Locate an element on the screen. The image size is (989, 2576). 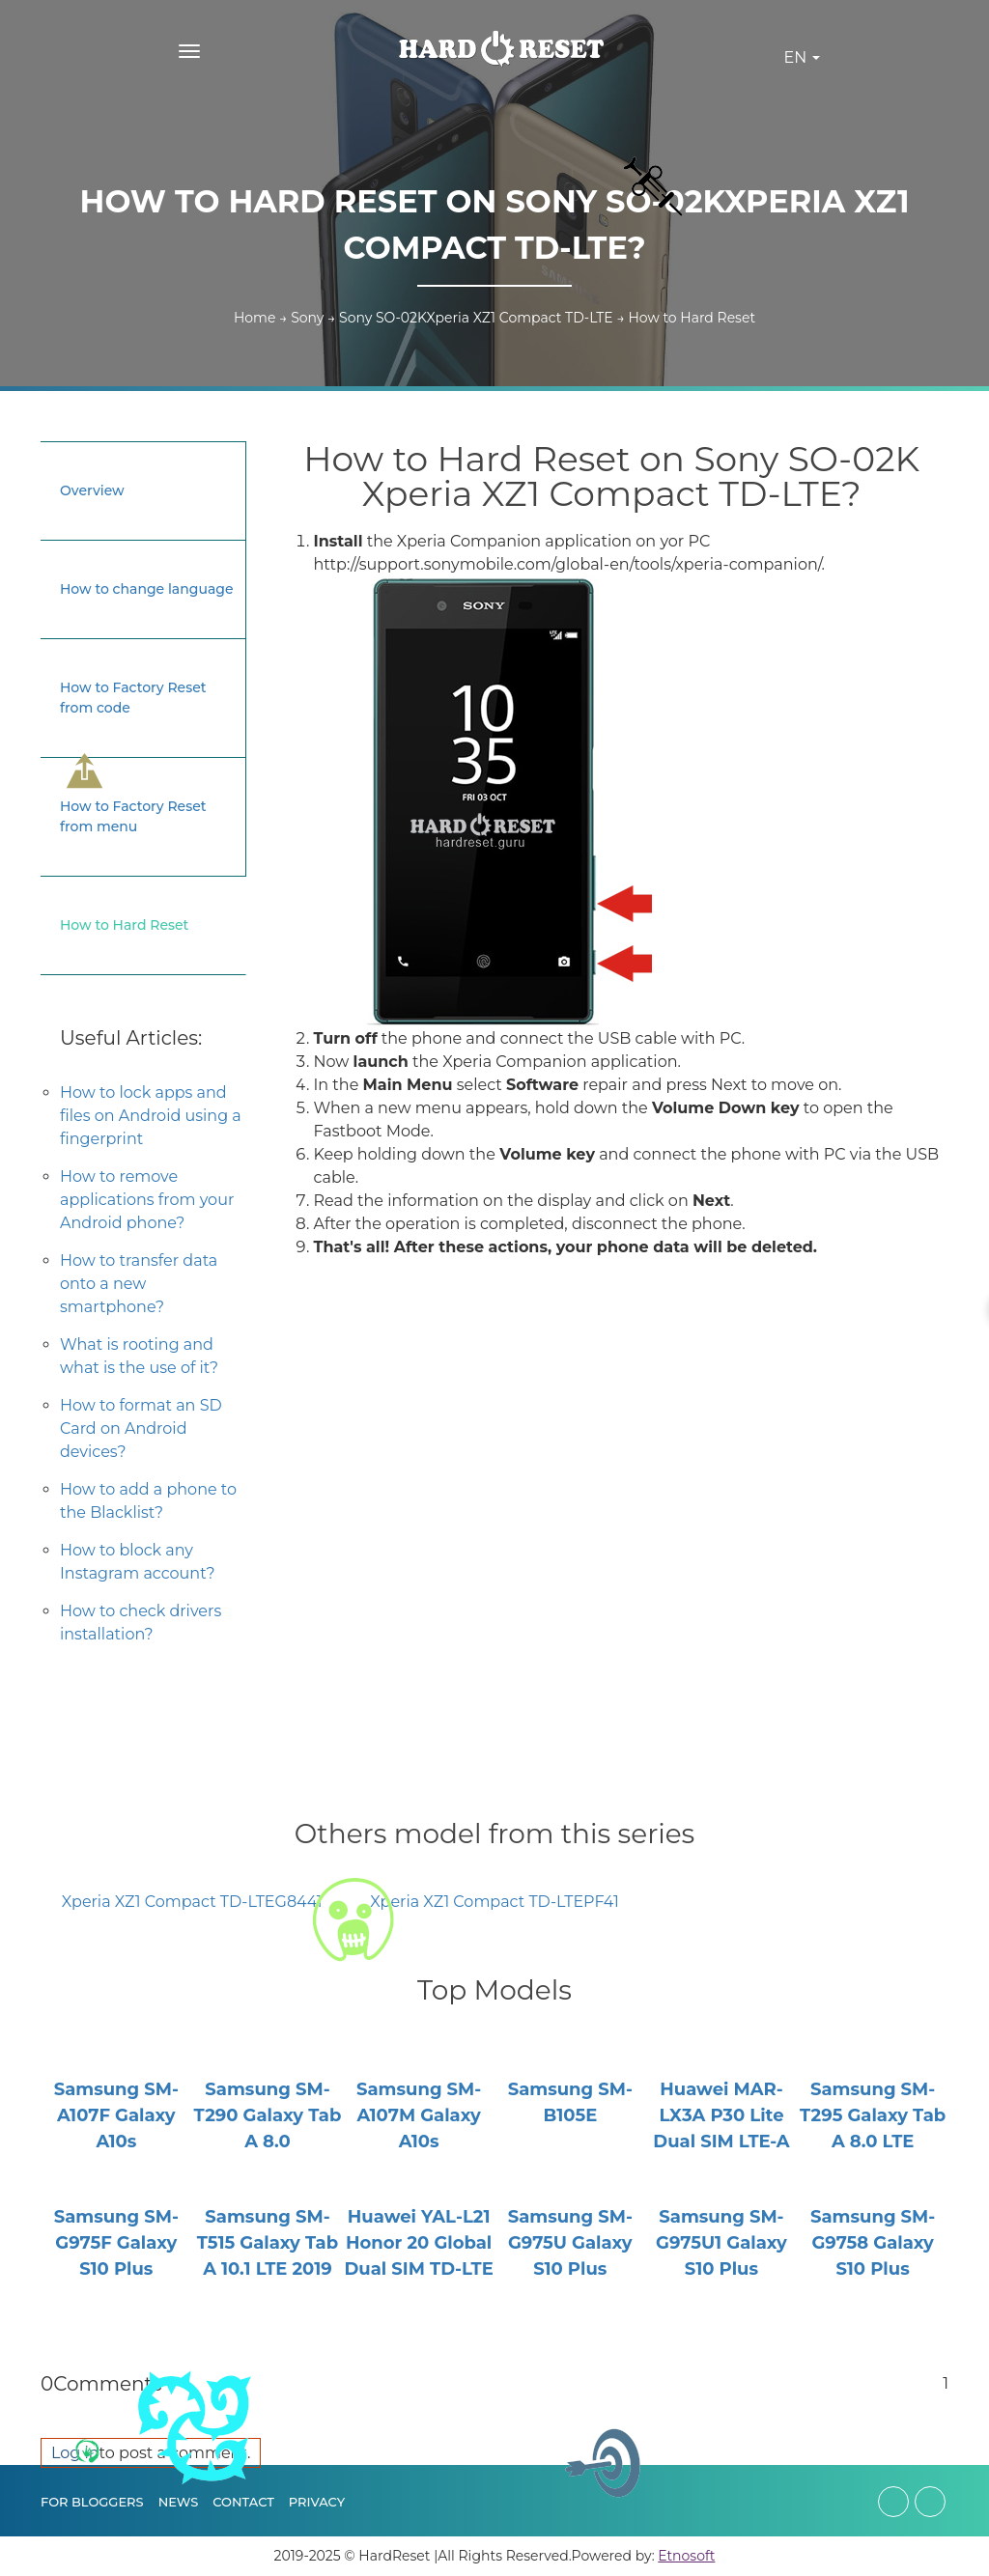
the mighty boosh comedy series logo or fan content is located at coordinates (353, 1918).